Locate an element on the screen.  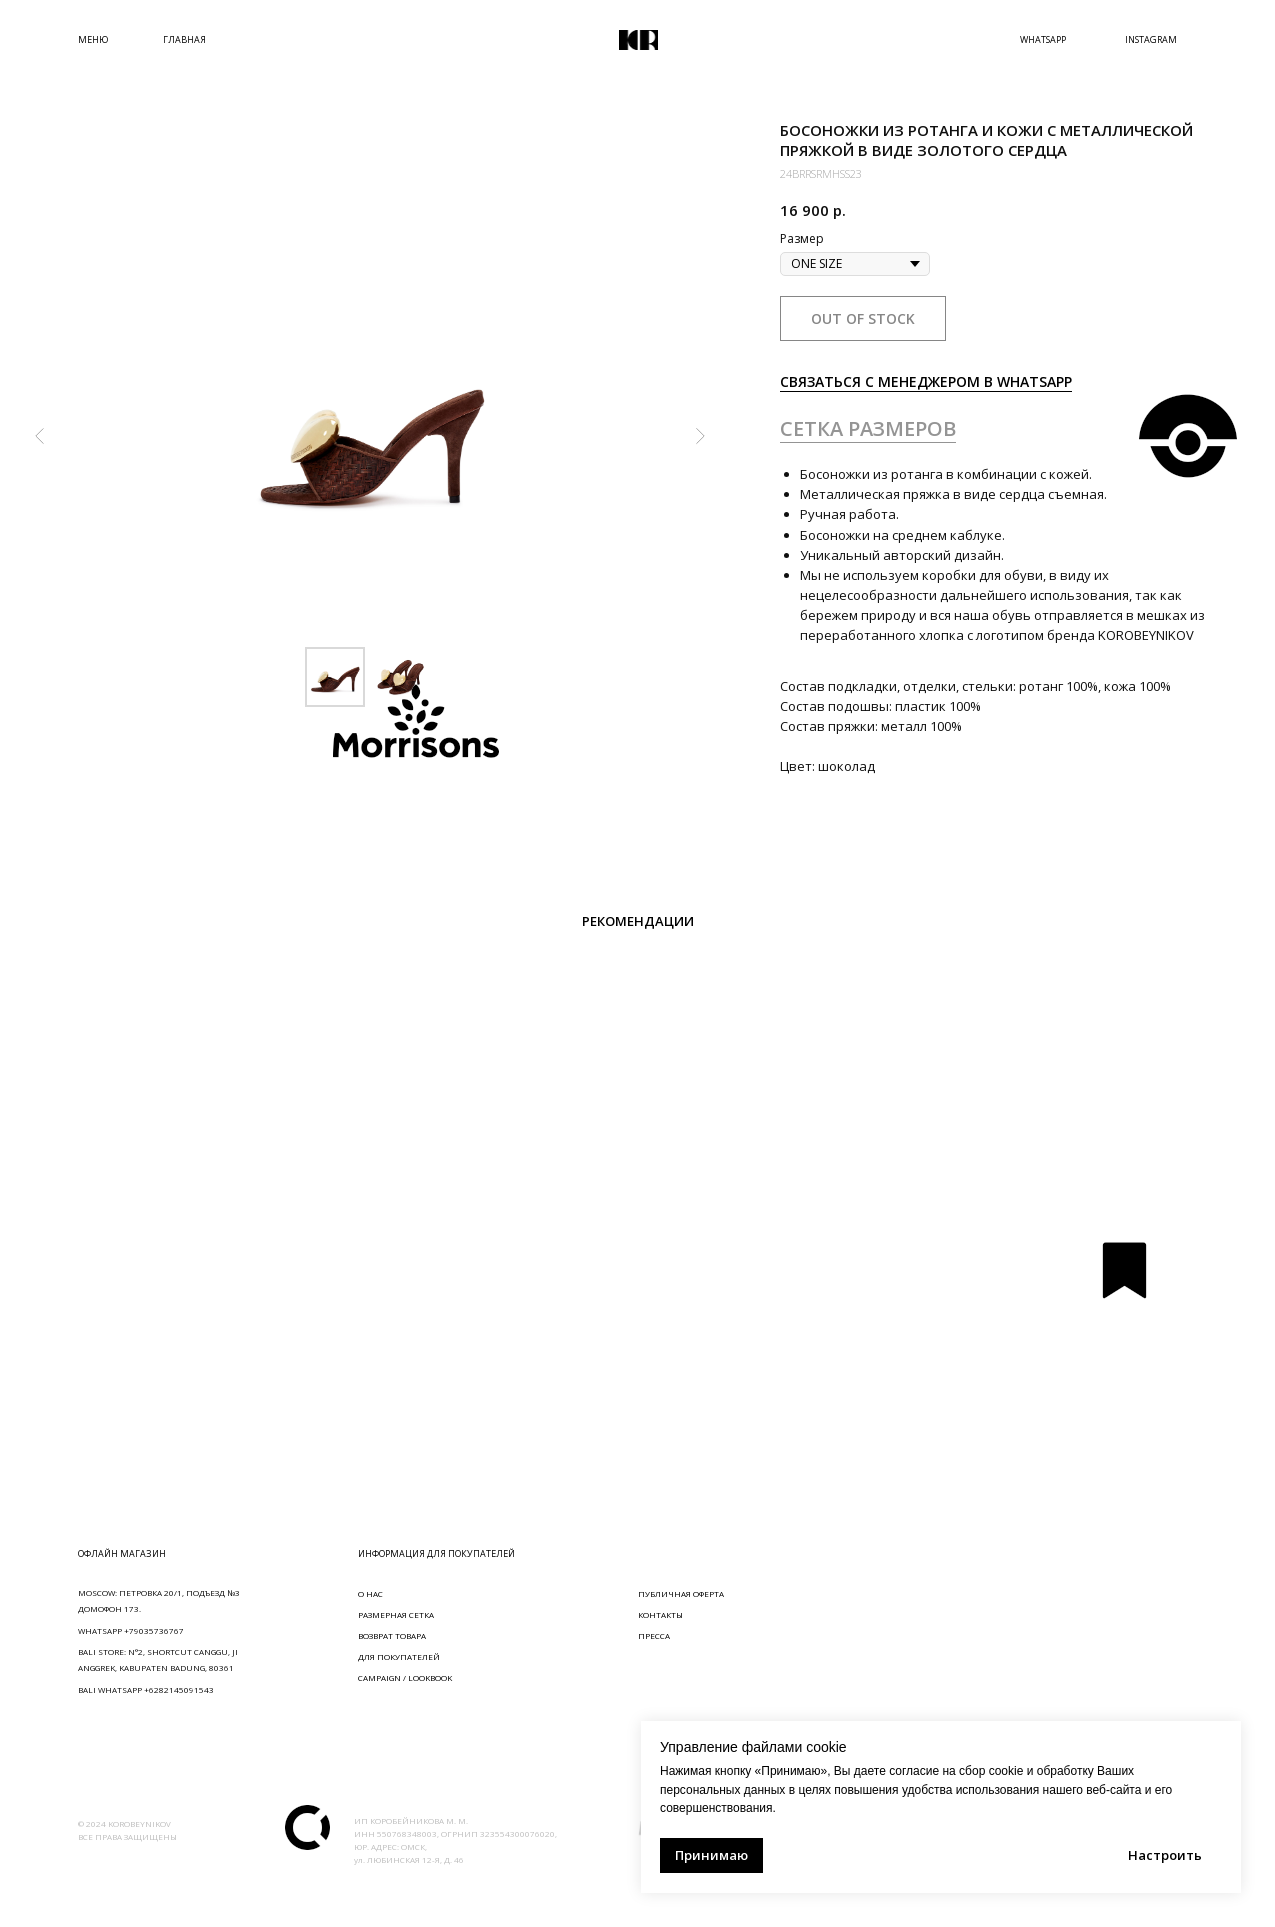
save this item to your bookmarks is located at coordinates (1124, 1269).